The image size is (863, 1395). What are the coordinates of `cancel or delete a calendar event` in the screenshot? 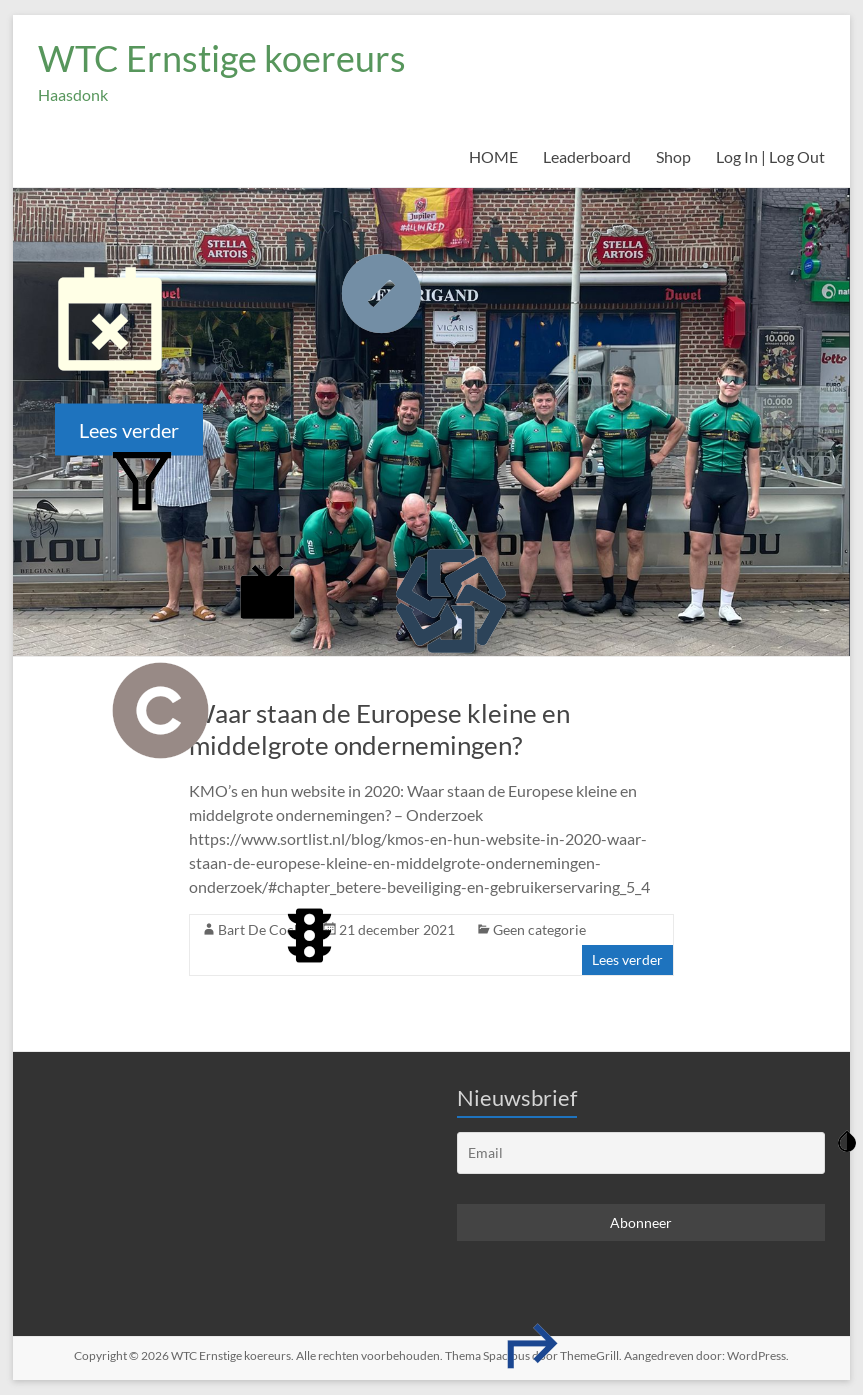 It's located at (110, 324).